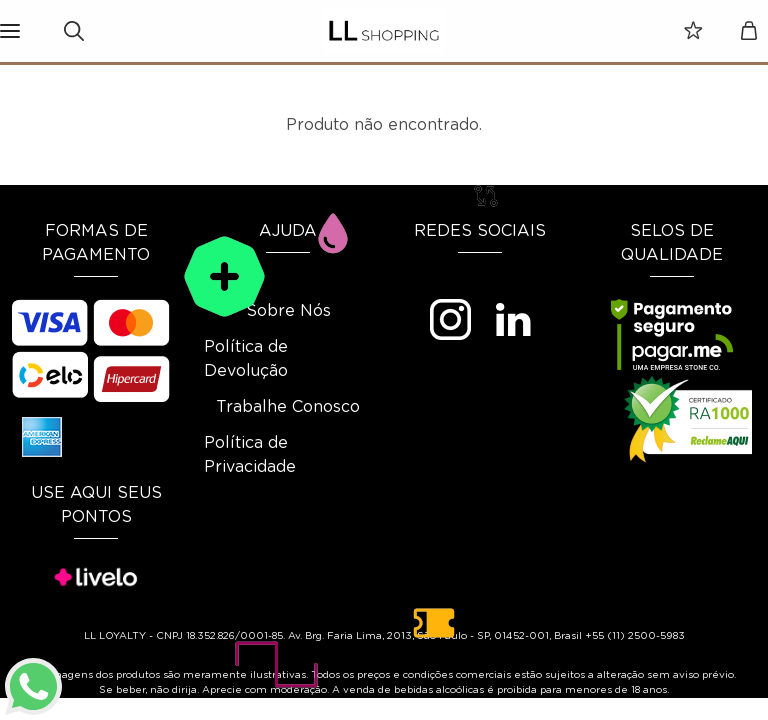 The height and width of the screenshot is (720, 768). Describe the element at coordinates (224, 276) in the screenshot. I see `add a new item or element` at that location.